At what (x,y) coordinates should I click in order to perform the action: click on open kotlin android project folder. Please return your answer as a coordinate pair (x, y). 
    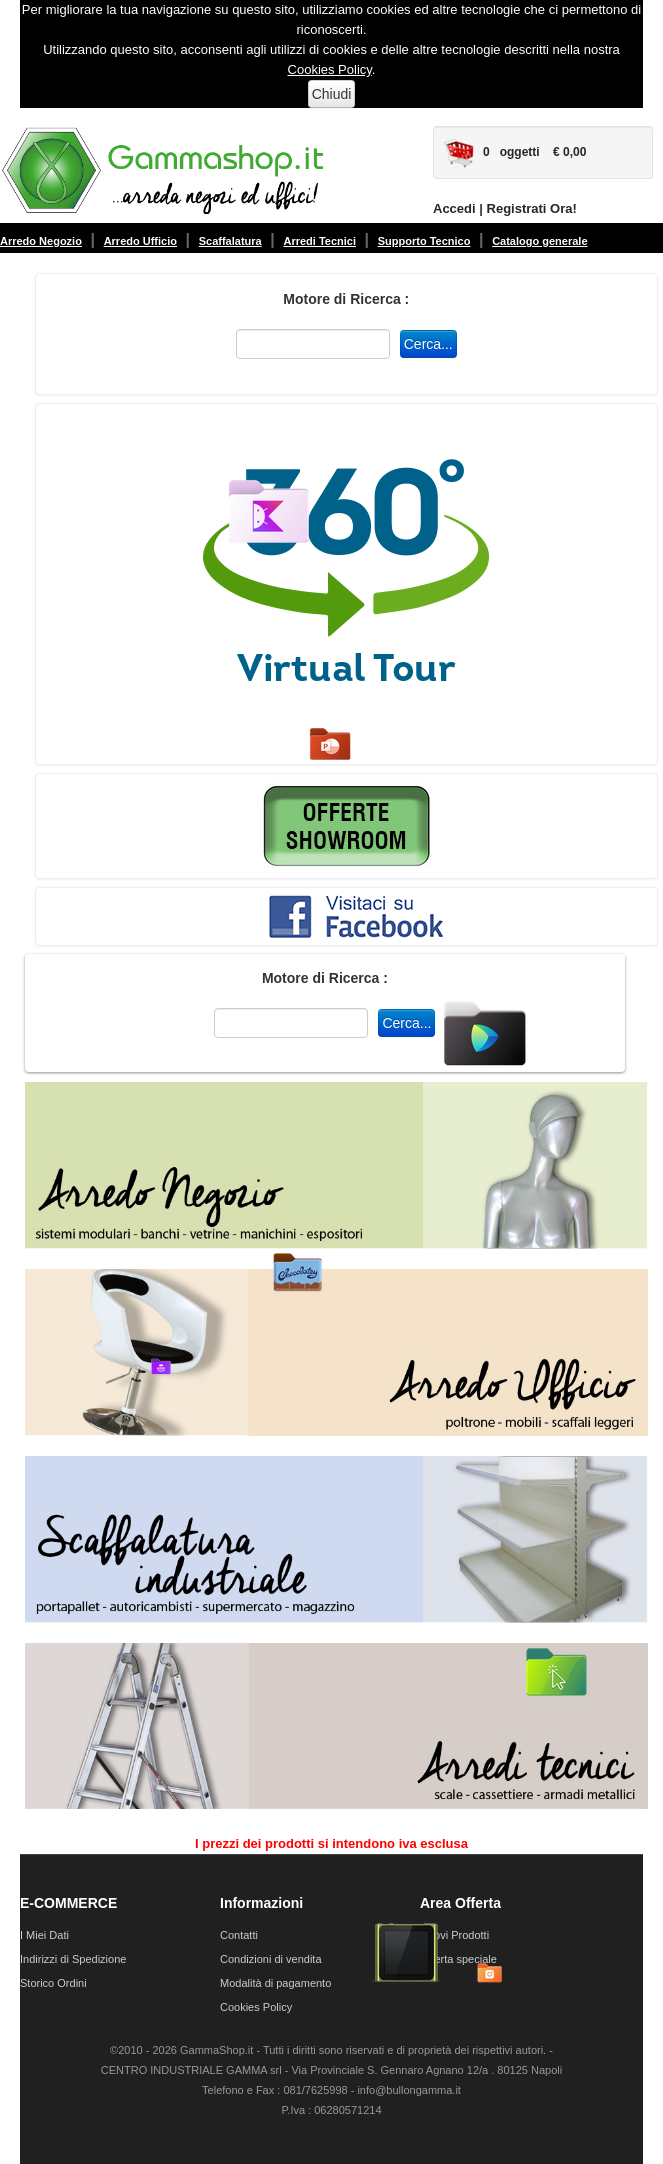
    Looking at the image, I should click on (268, 513).